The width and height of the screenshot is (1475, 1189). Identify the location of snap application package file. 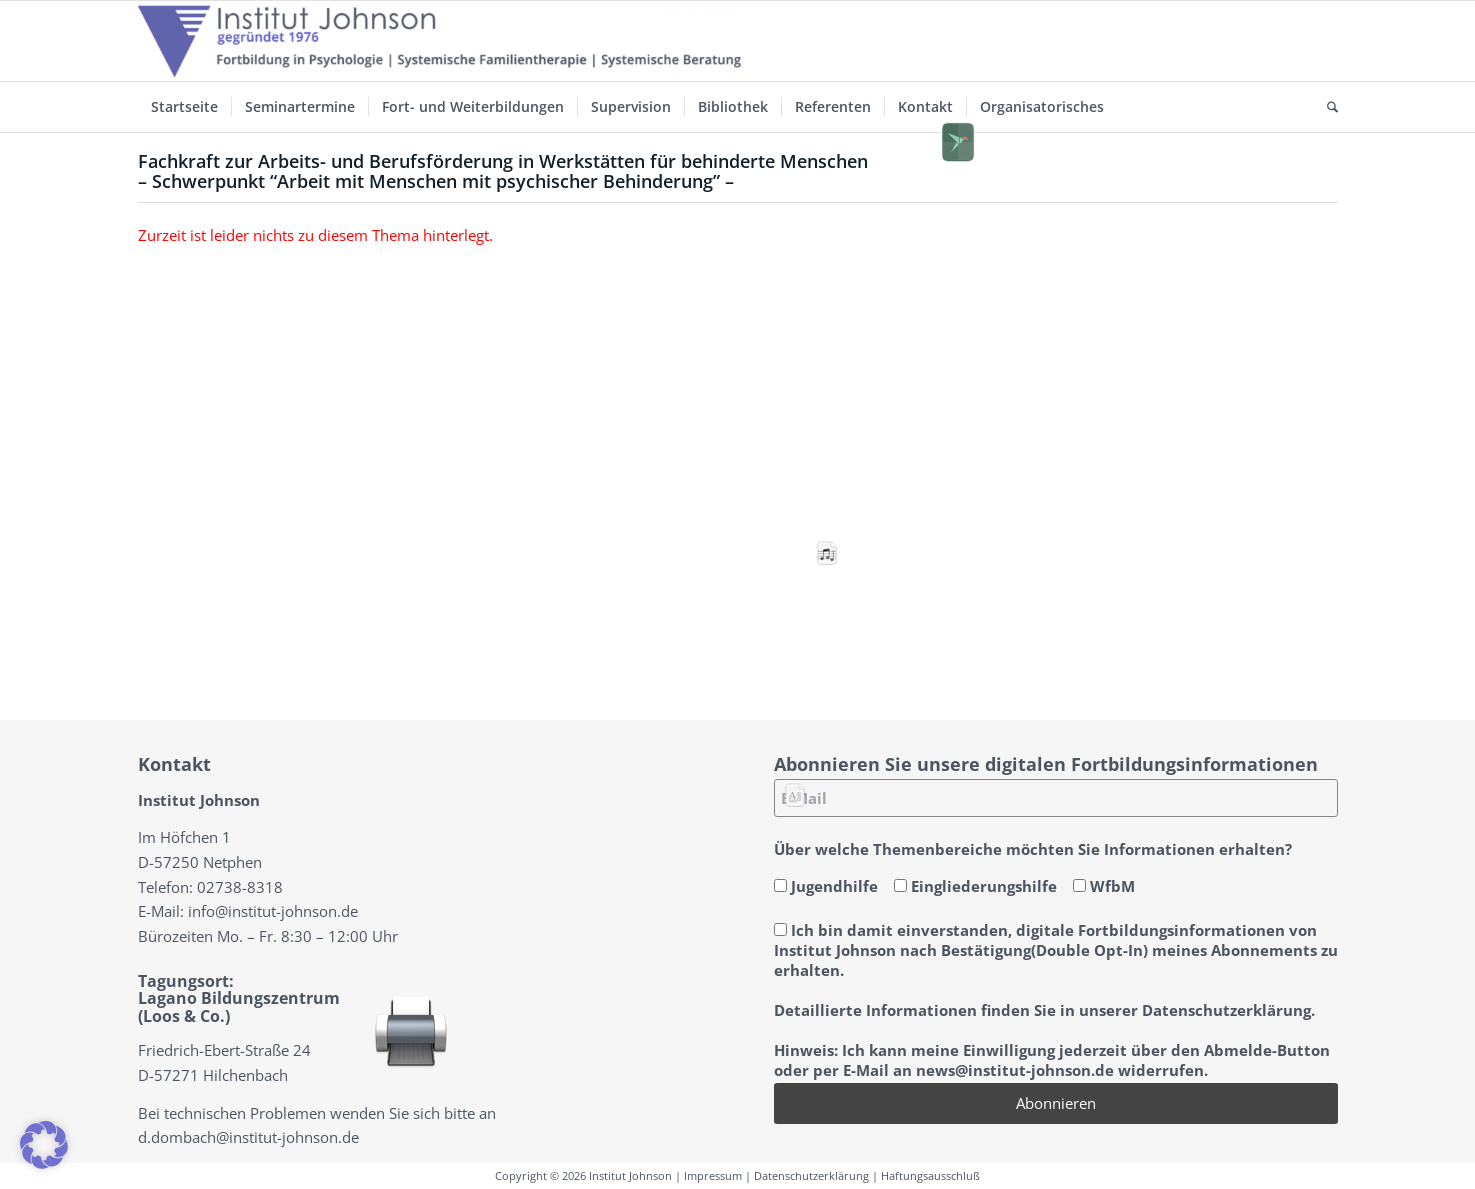
(958, 142).